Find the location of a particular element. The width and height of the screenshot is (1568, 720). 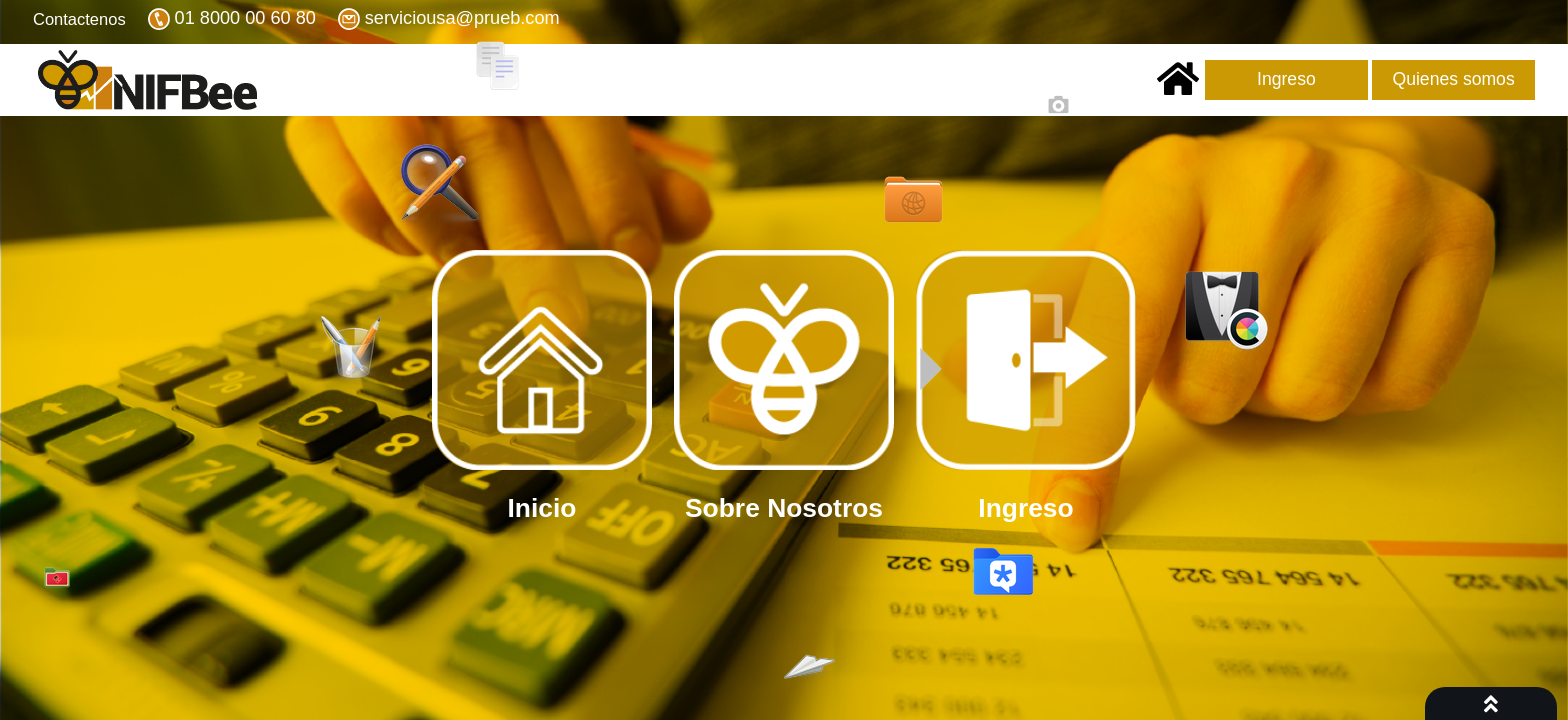

open camera to take a photo is located at coordinates (1058, 104).